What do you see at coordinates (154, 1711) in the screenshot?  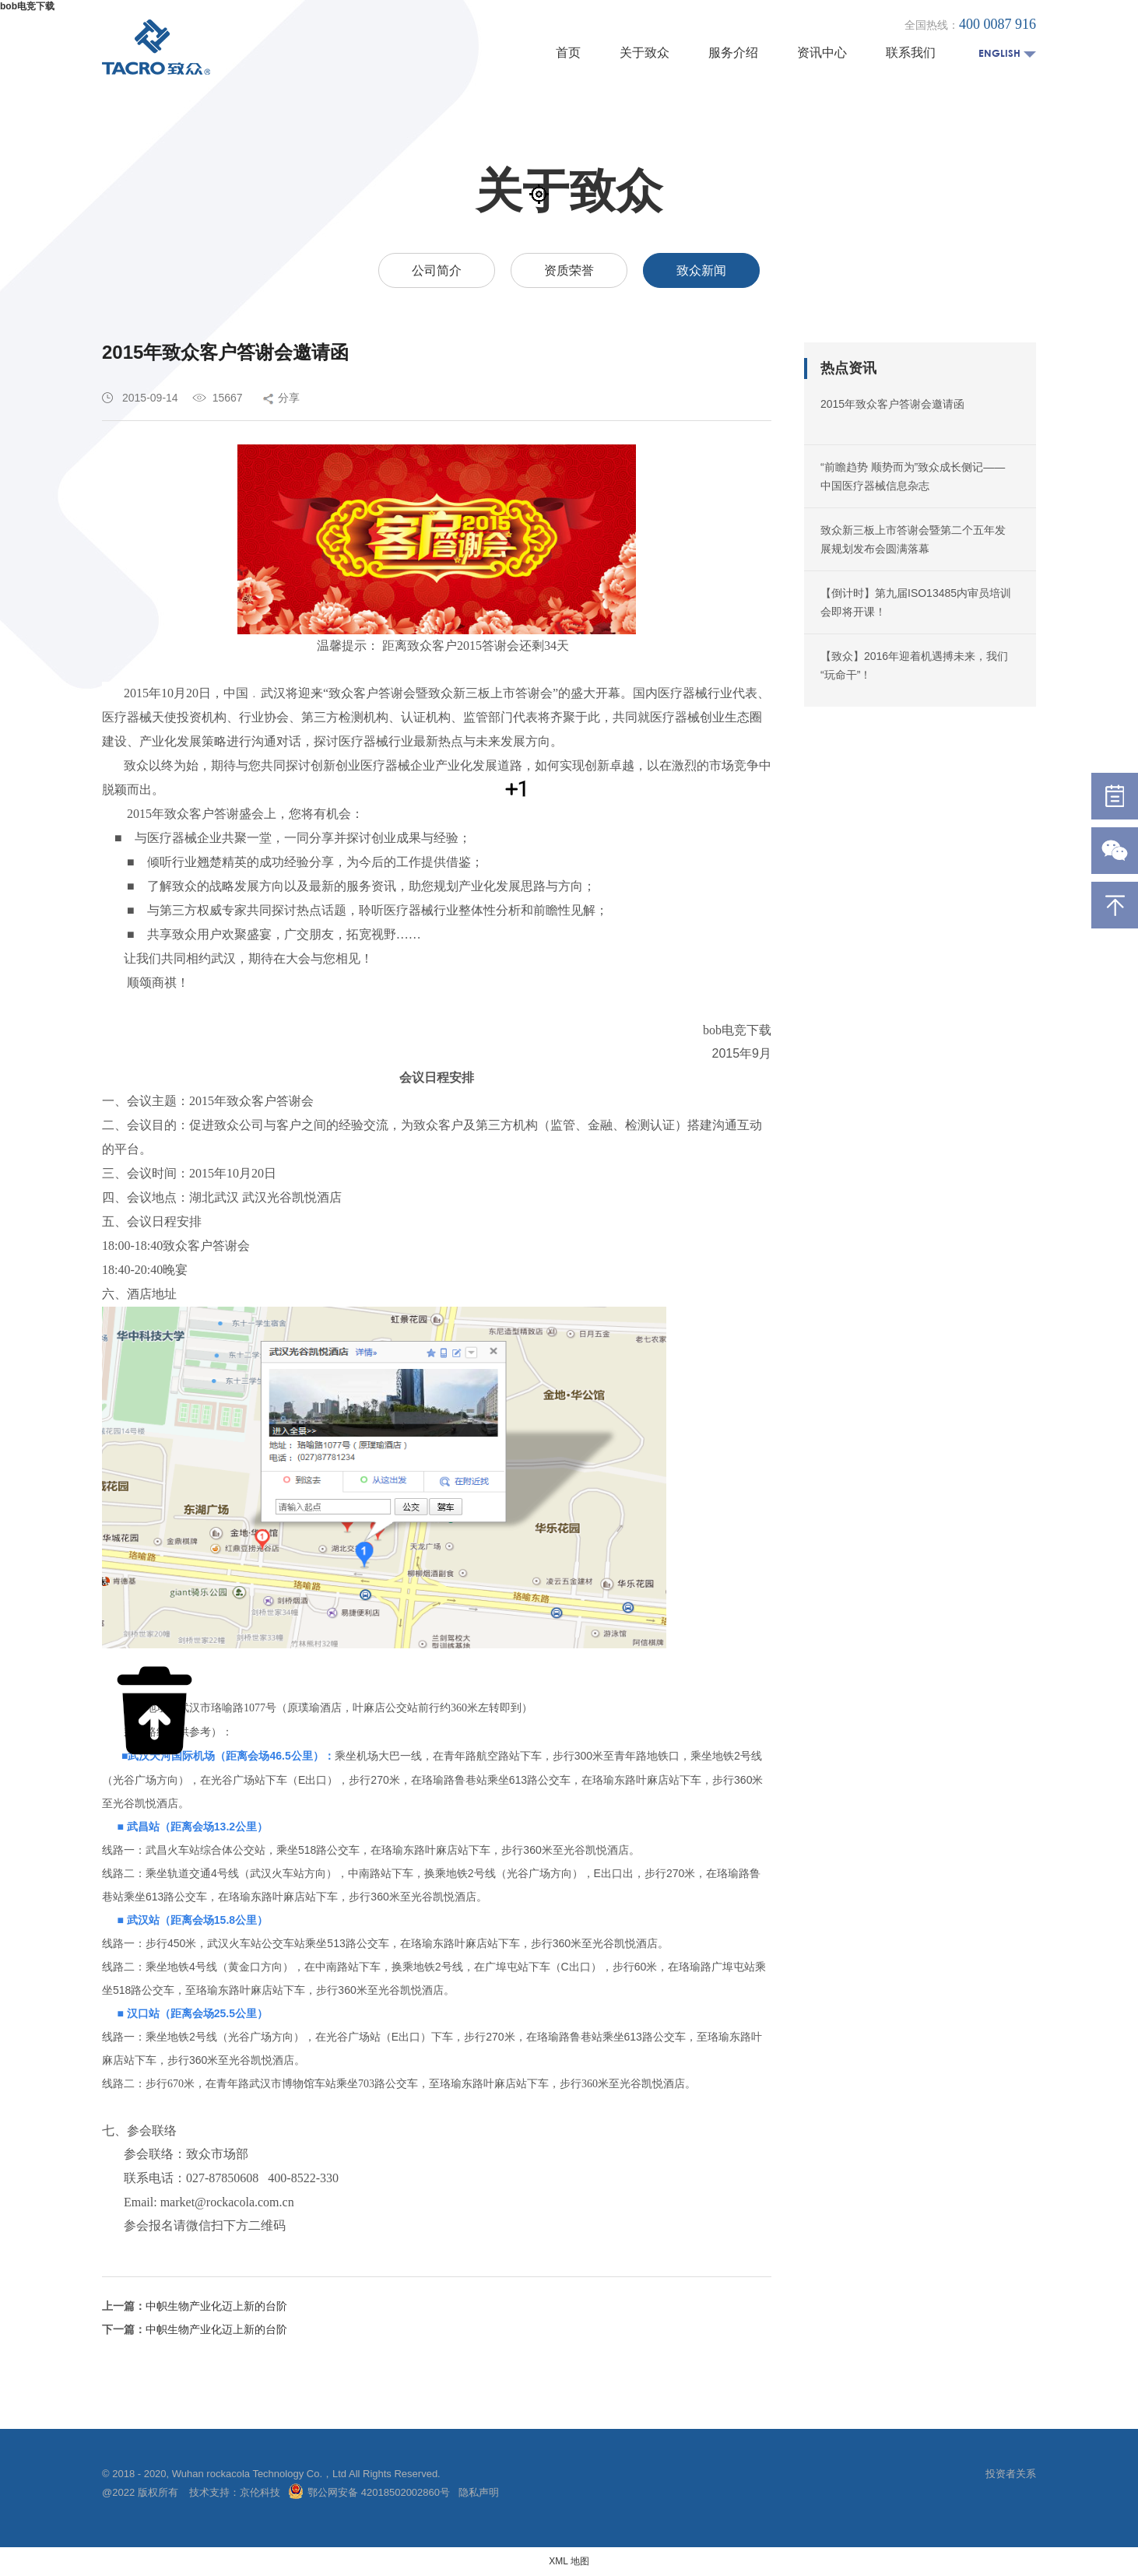 I see `restore a deleted item from trash` at bounding box center [154, 1711].